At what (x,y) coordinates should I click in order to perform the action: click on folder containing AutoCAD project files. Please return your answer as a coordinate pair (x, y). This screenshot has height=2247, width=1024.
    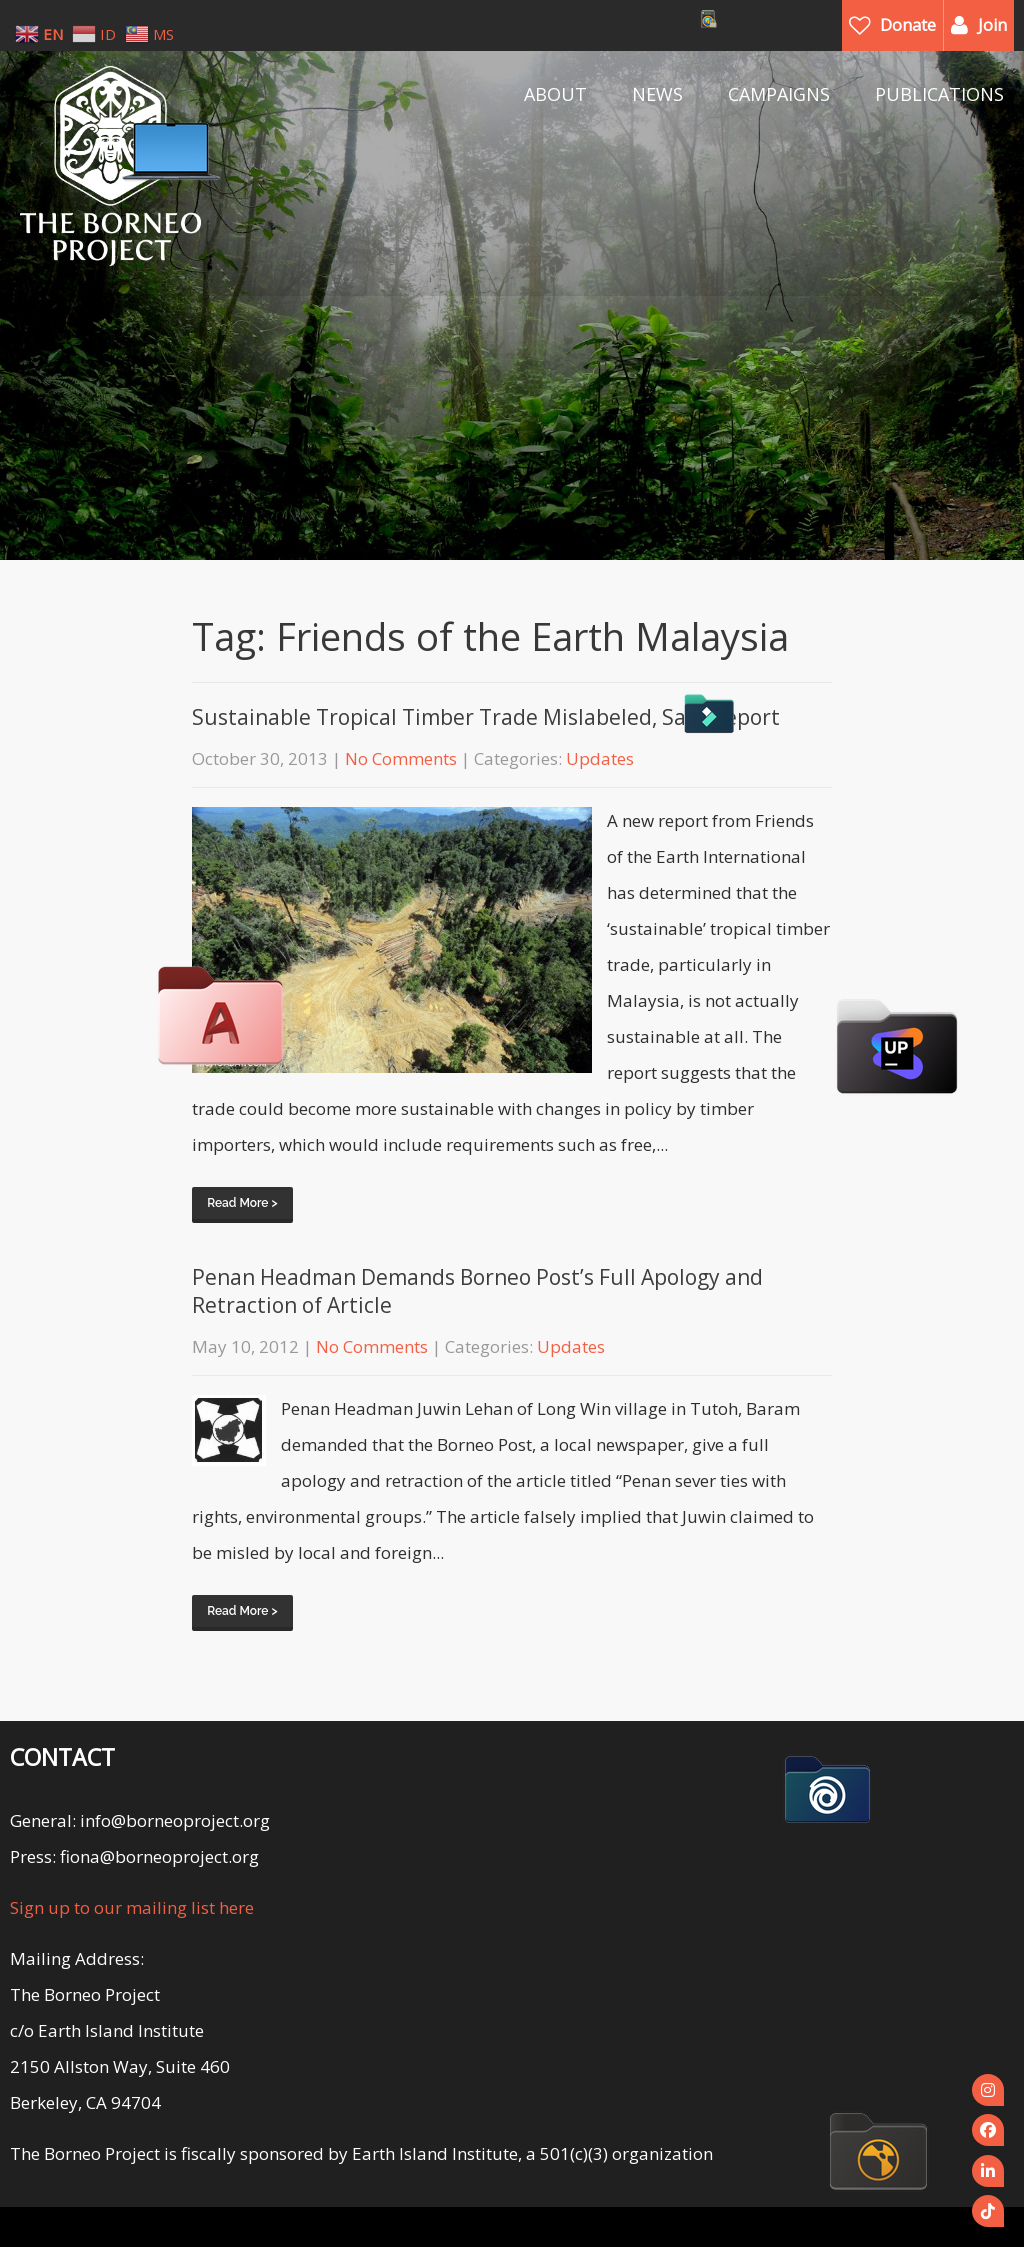
    Looking at the image, I should click on (220, 1019).